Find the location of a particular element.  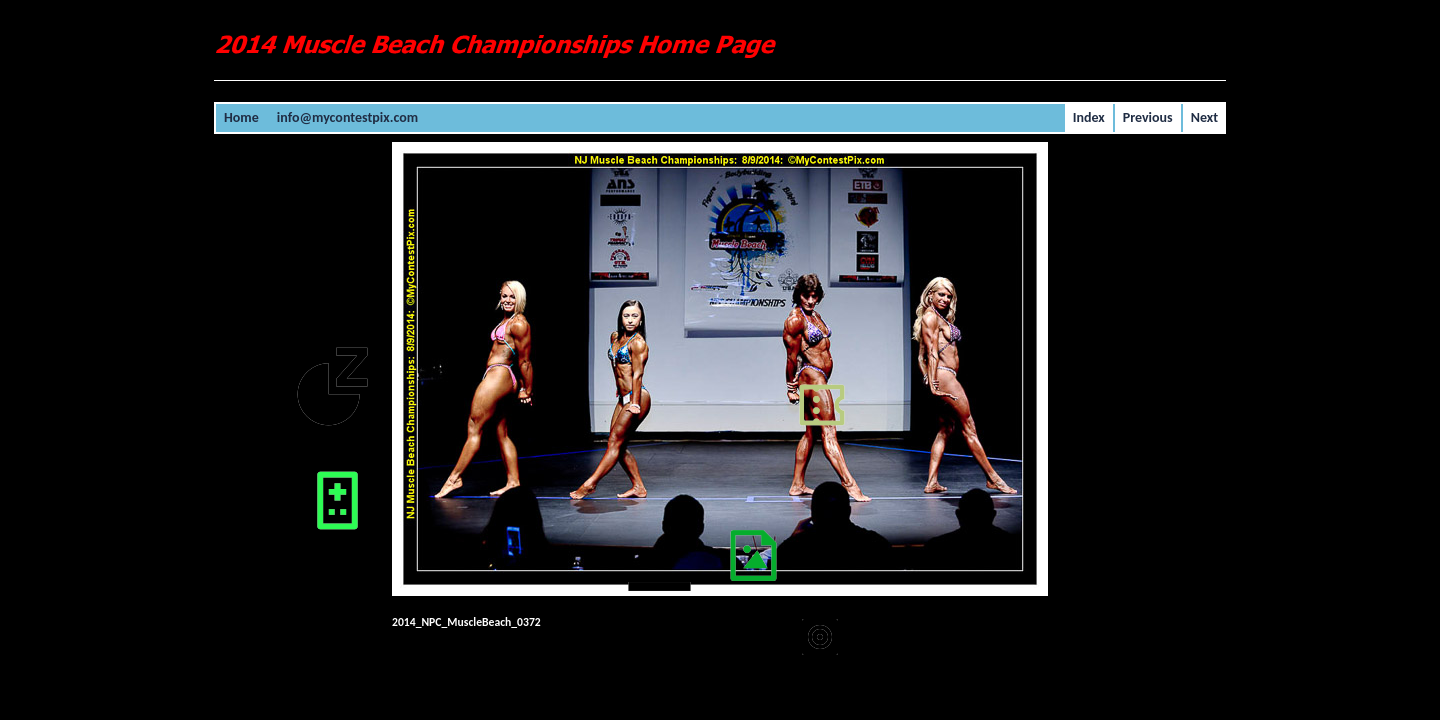

access remote control settings is located at coordinates (337, 500).